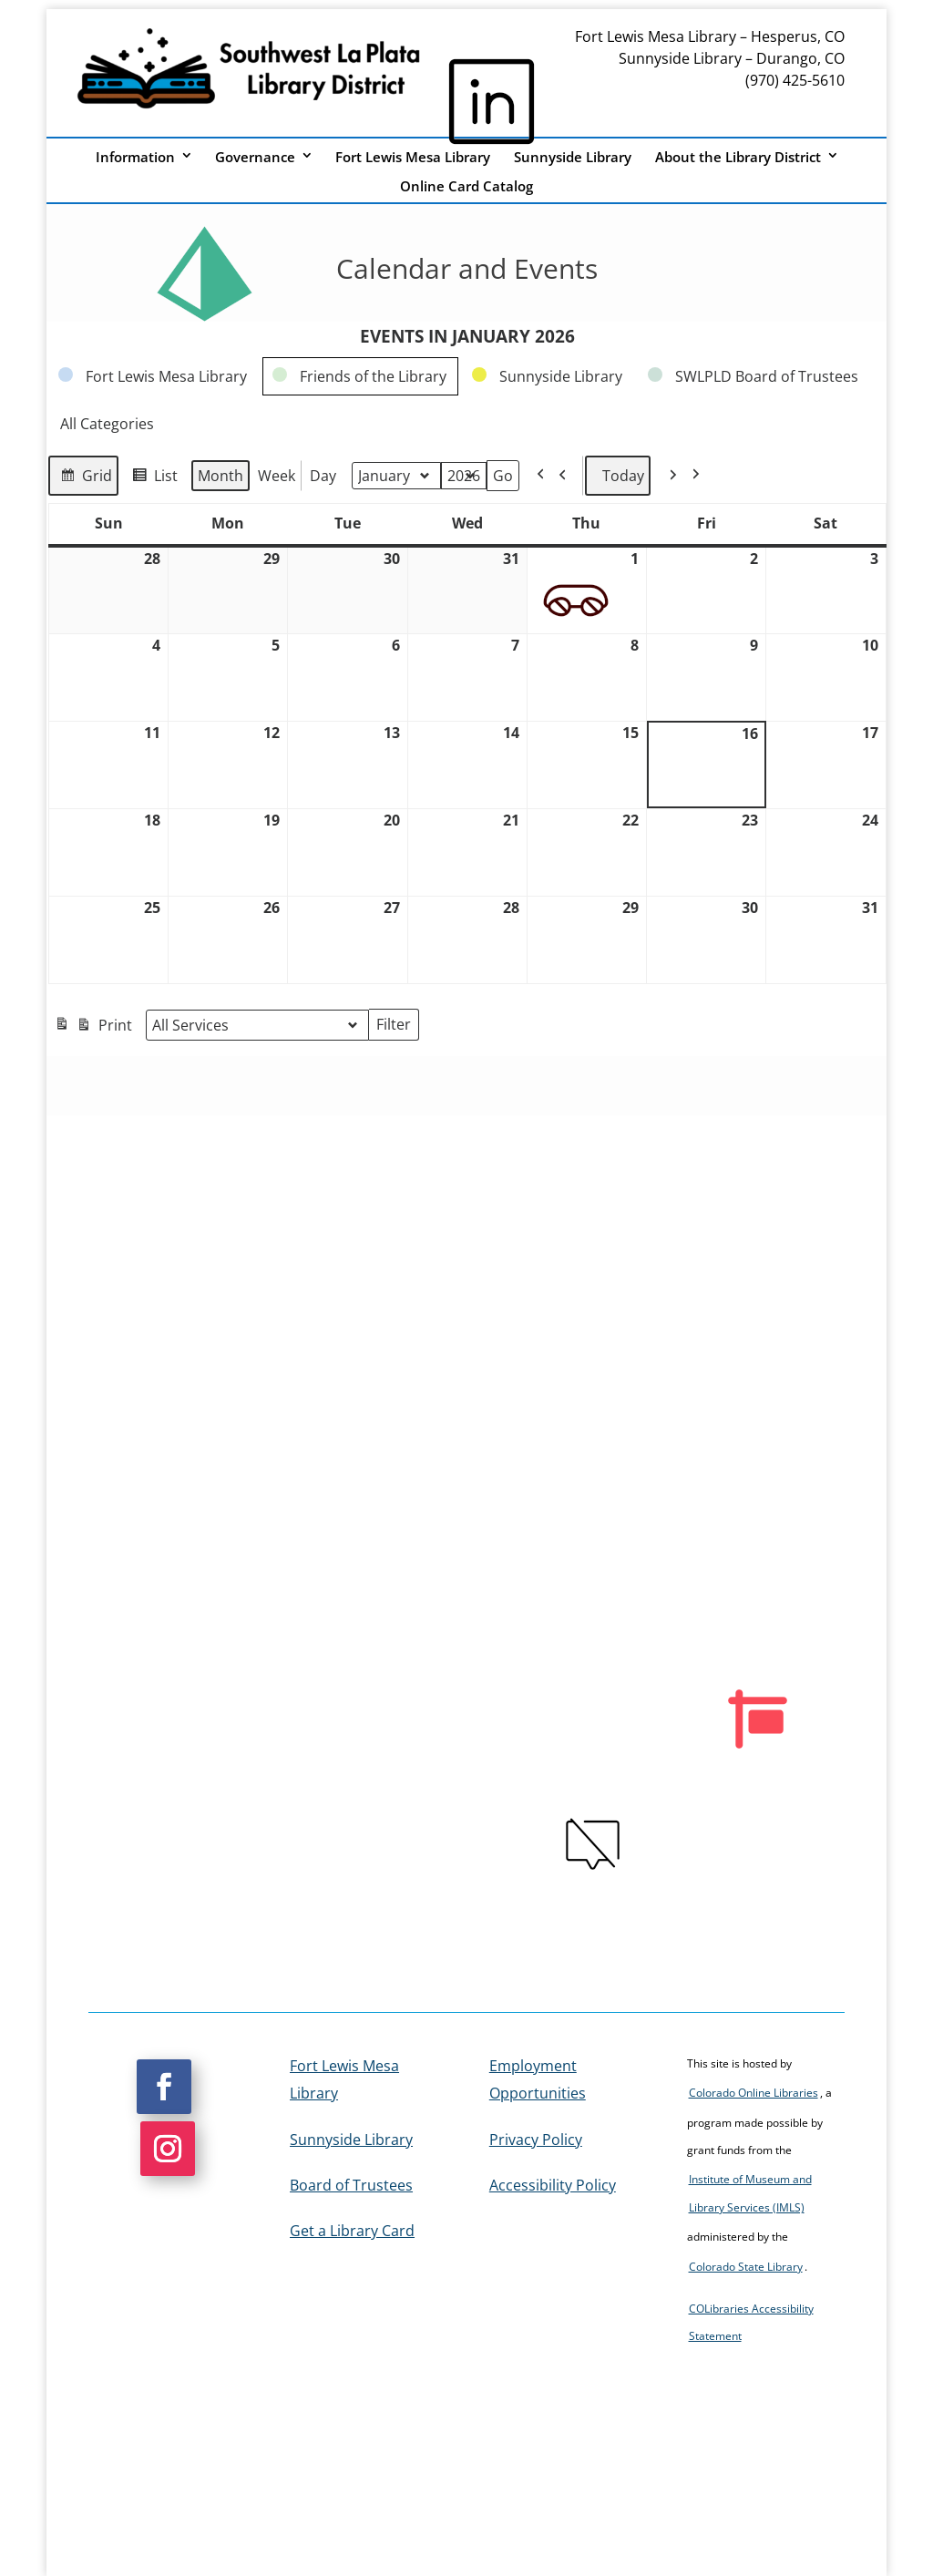 The width and height of the screenshot is (933, 2576). I want to click on a signpost or location marker, so click(757, 1719).